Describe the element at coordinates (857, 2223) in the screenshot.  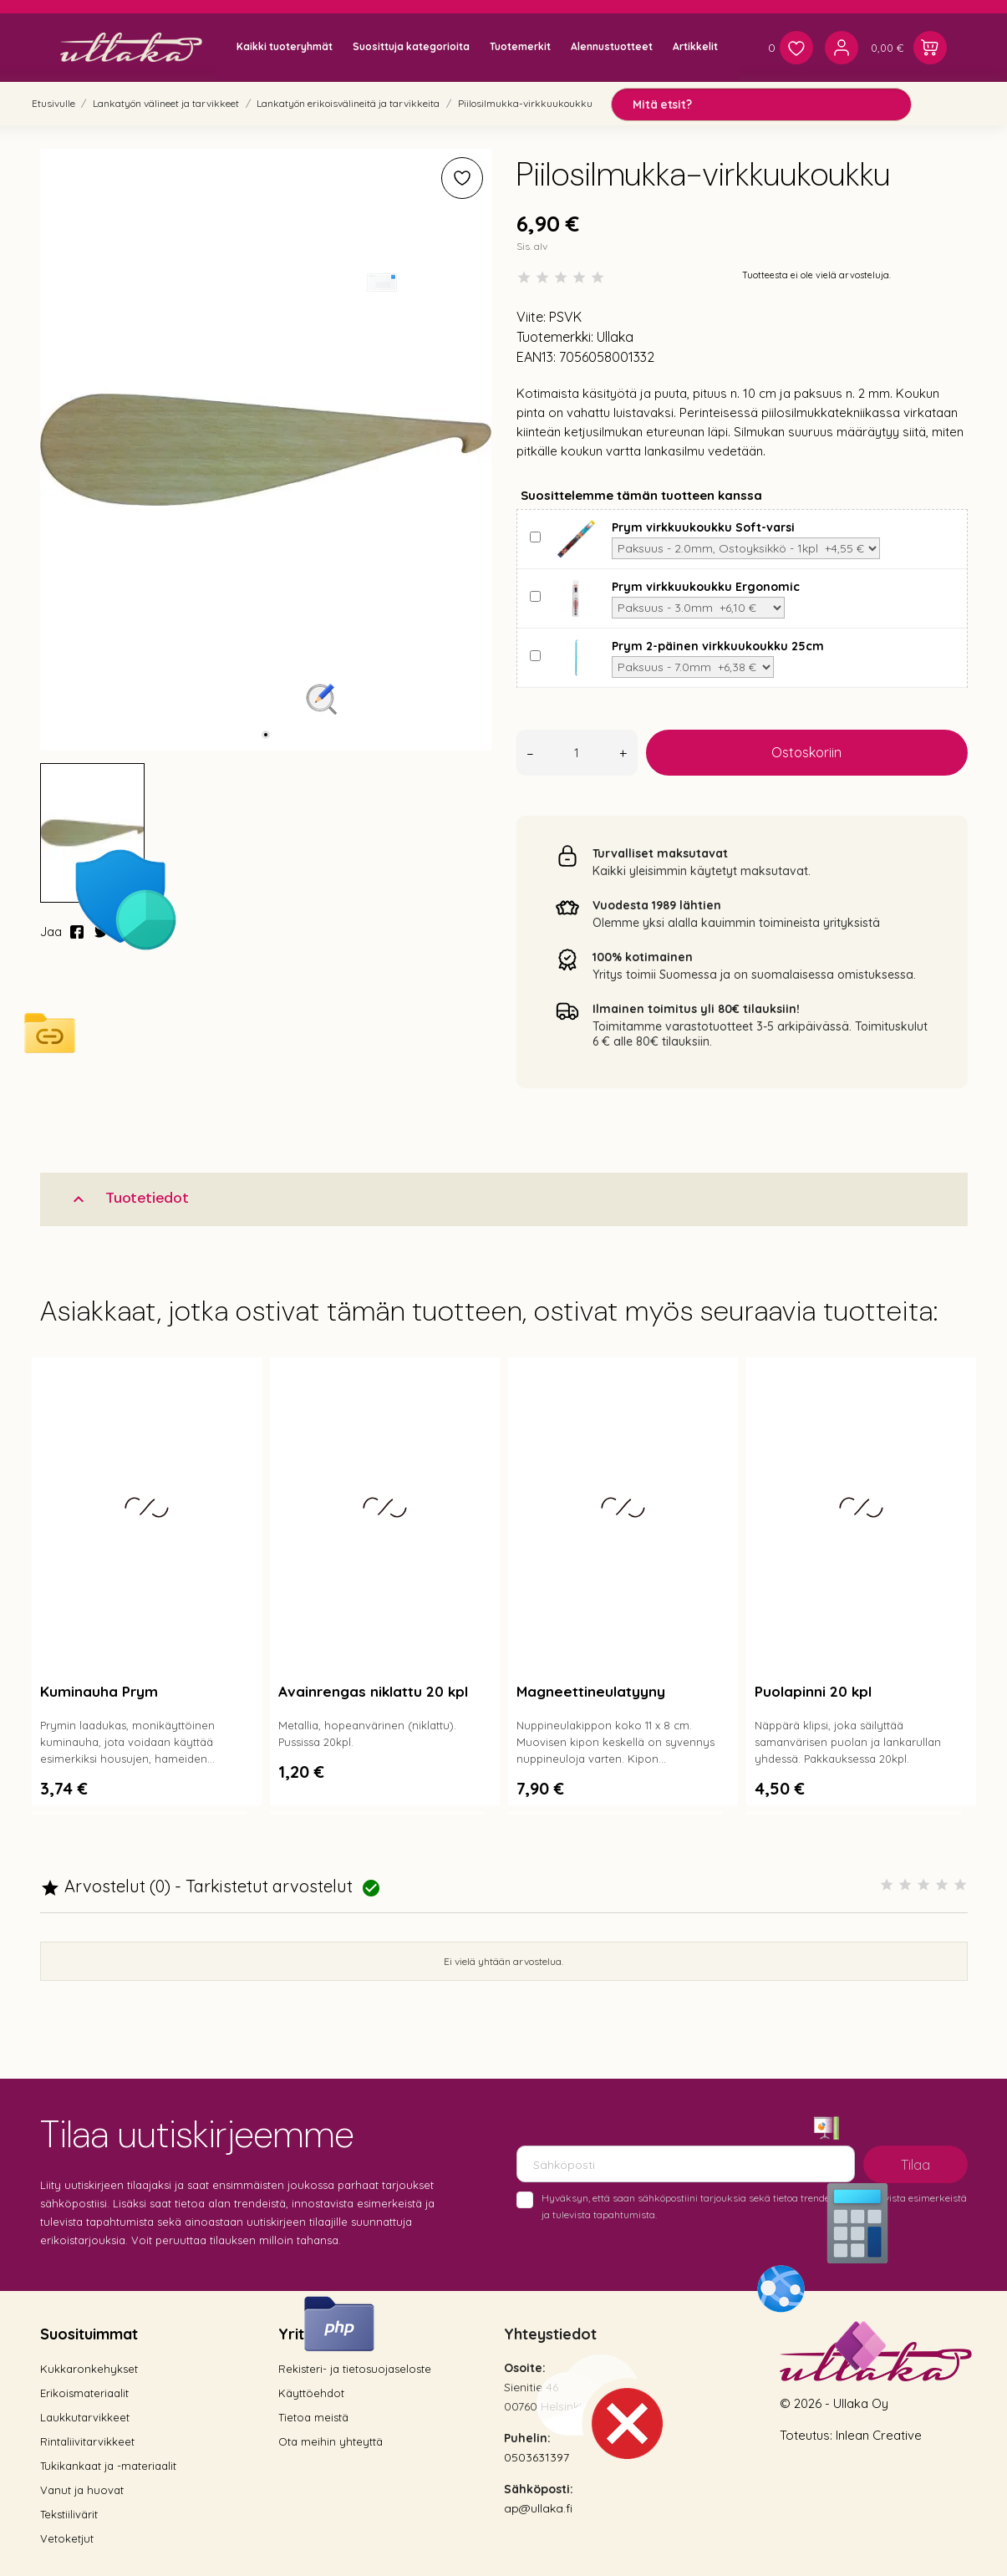
I see `open the calculator app` at that location.